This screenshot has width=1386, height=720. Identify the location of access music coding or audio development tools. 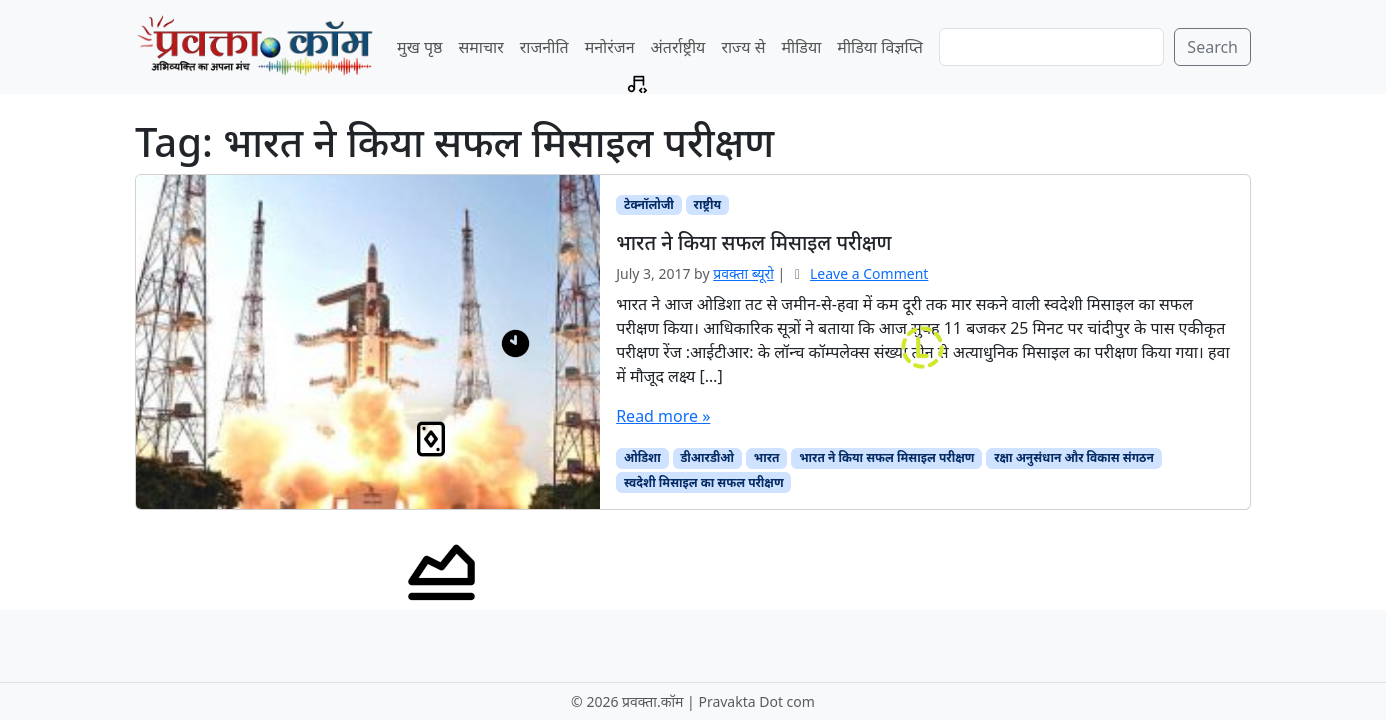
(637, 84).